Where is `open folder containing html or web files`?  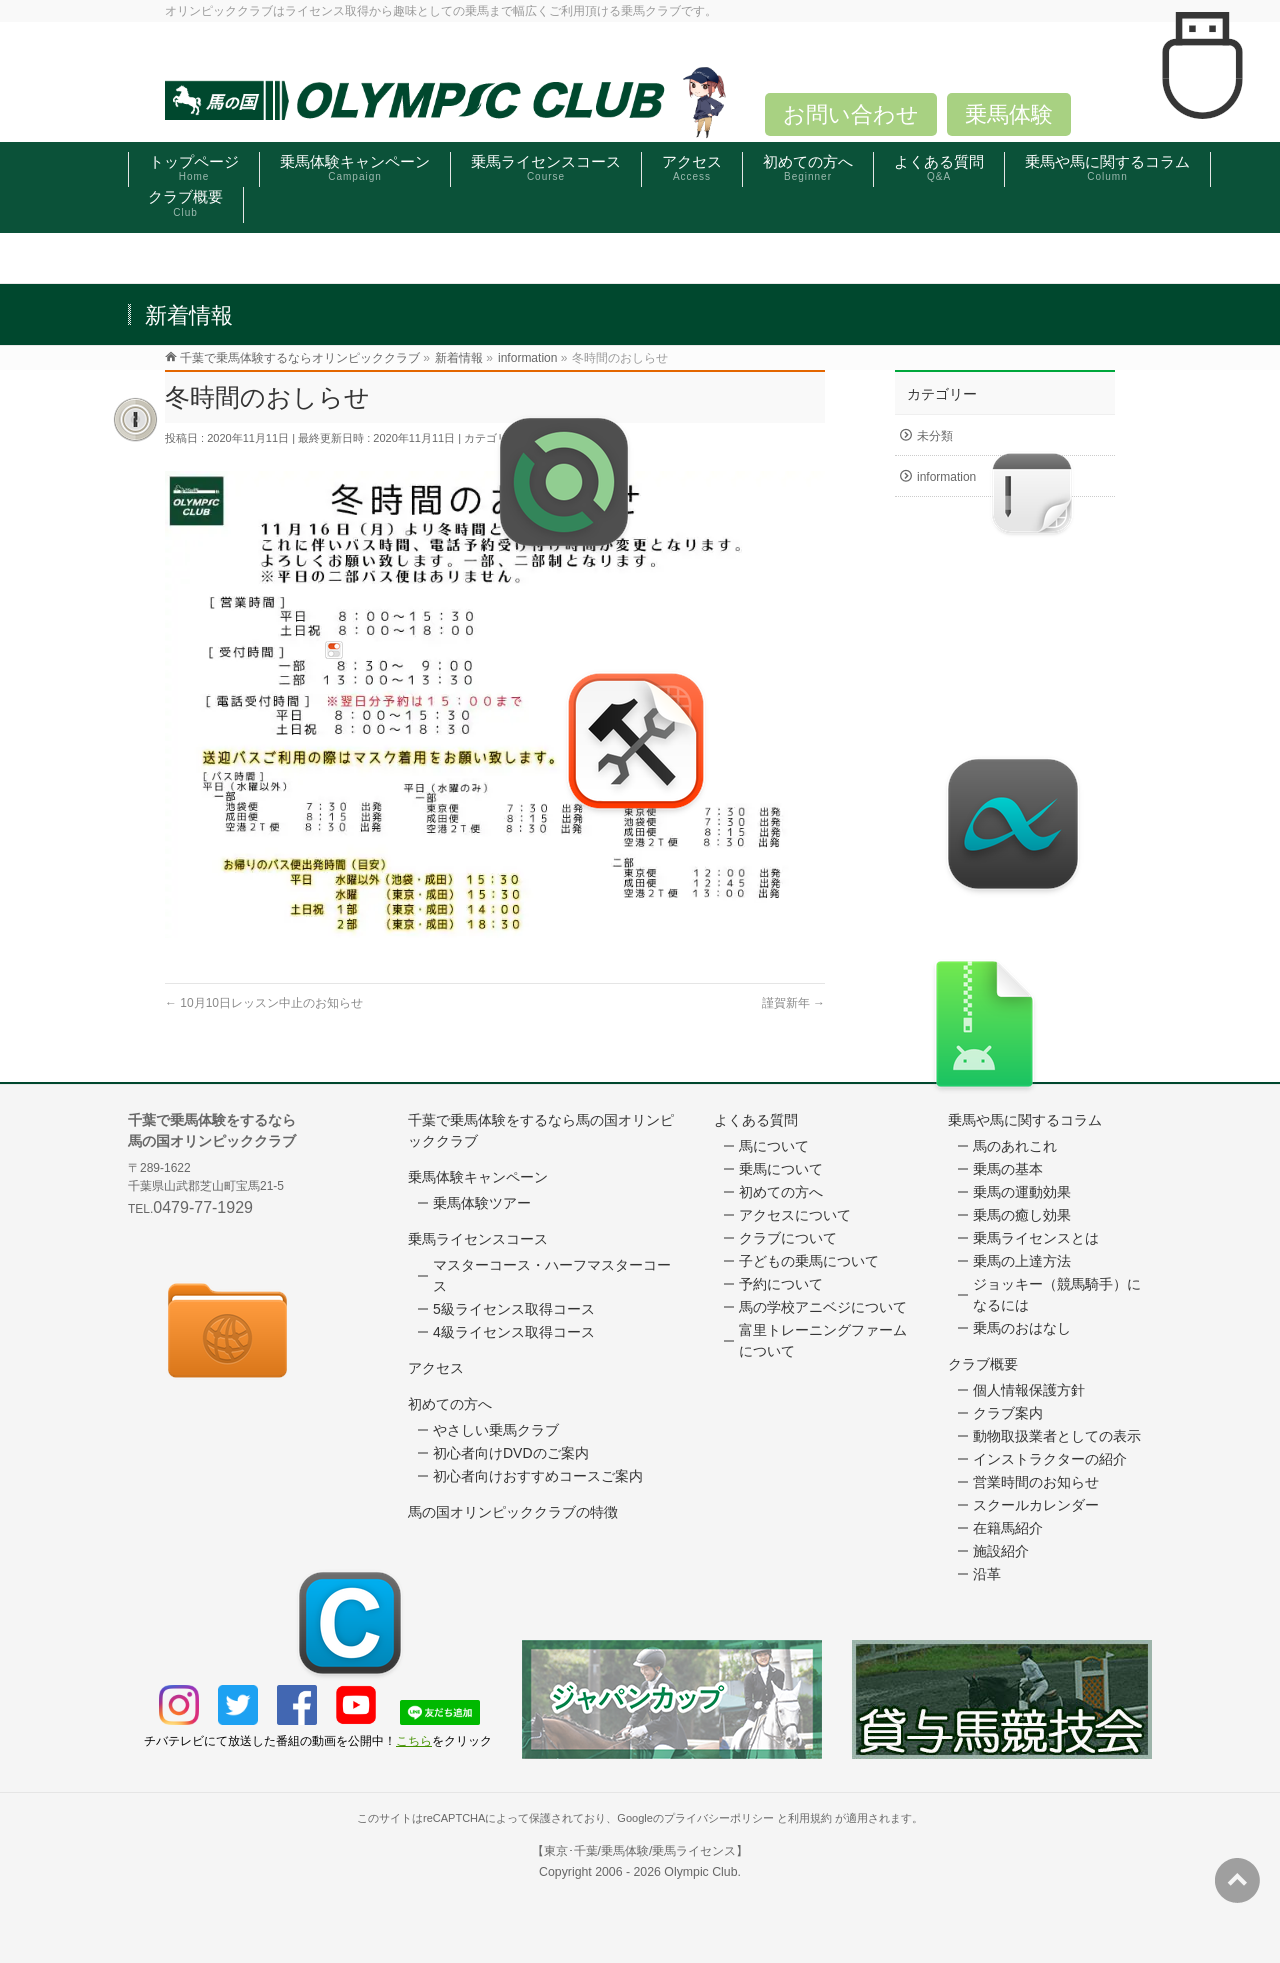 open folder containing html or web files is located at coordinates (227, 1330).